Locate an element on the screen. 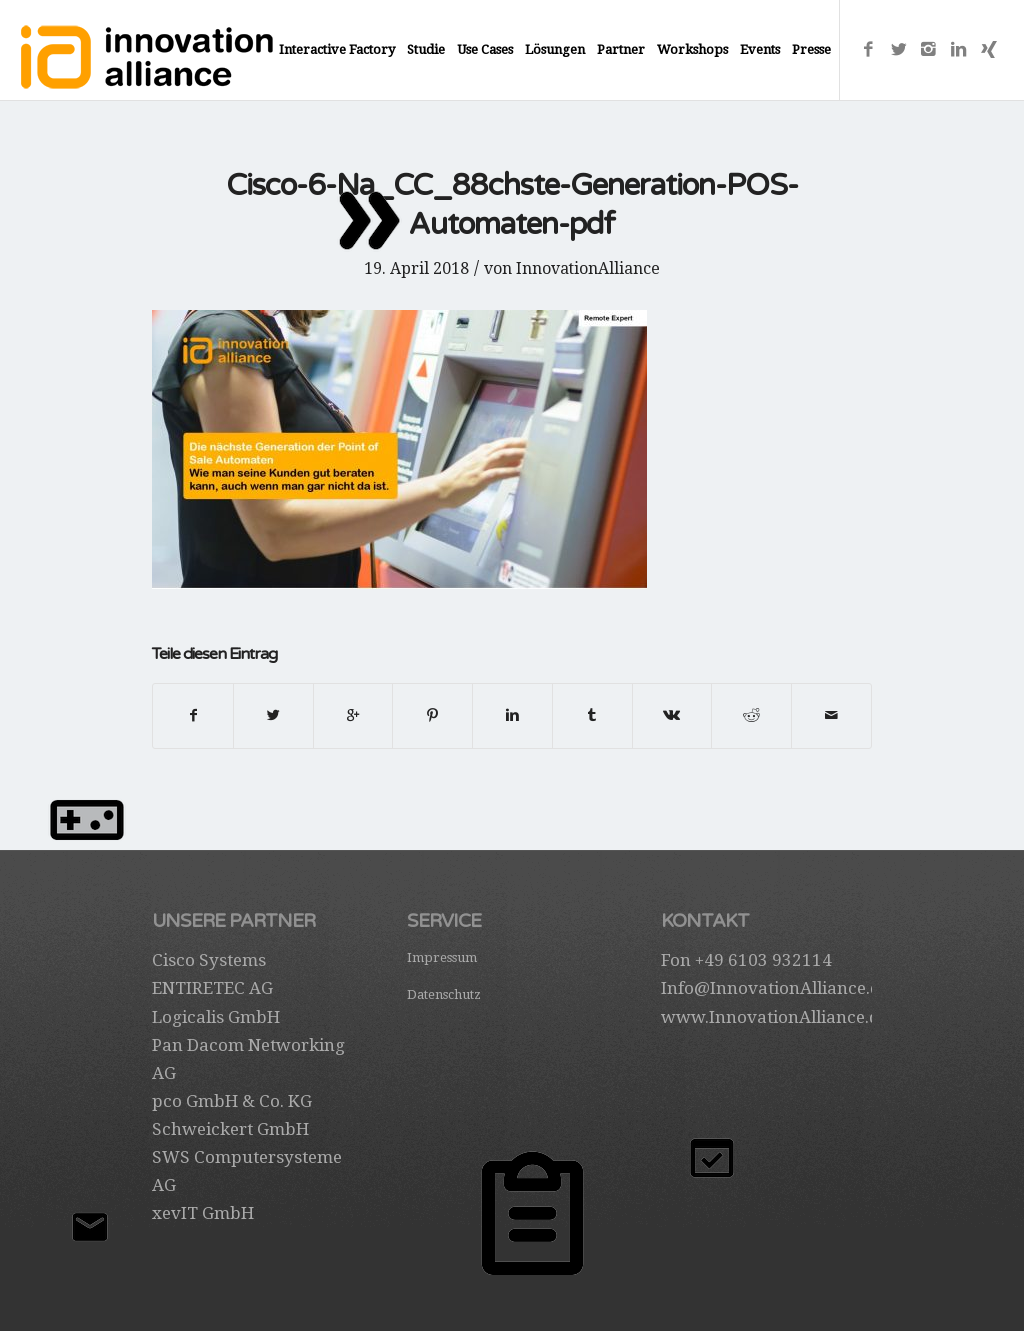 This screenshot has width=1024, height=1331. view clipboard contents is located at coordinates (532, 1215).